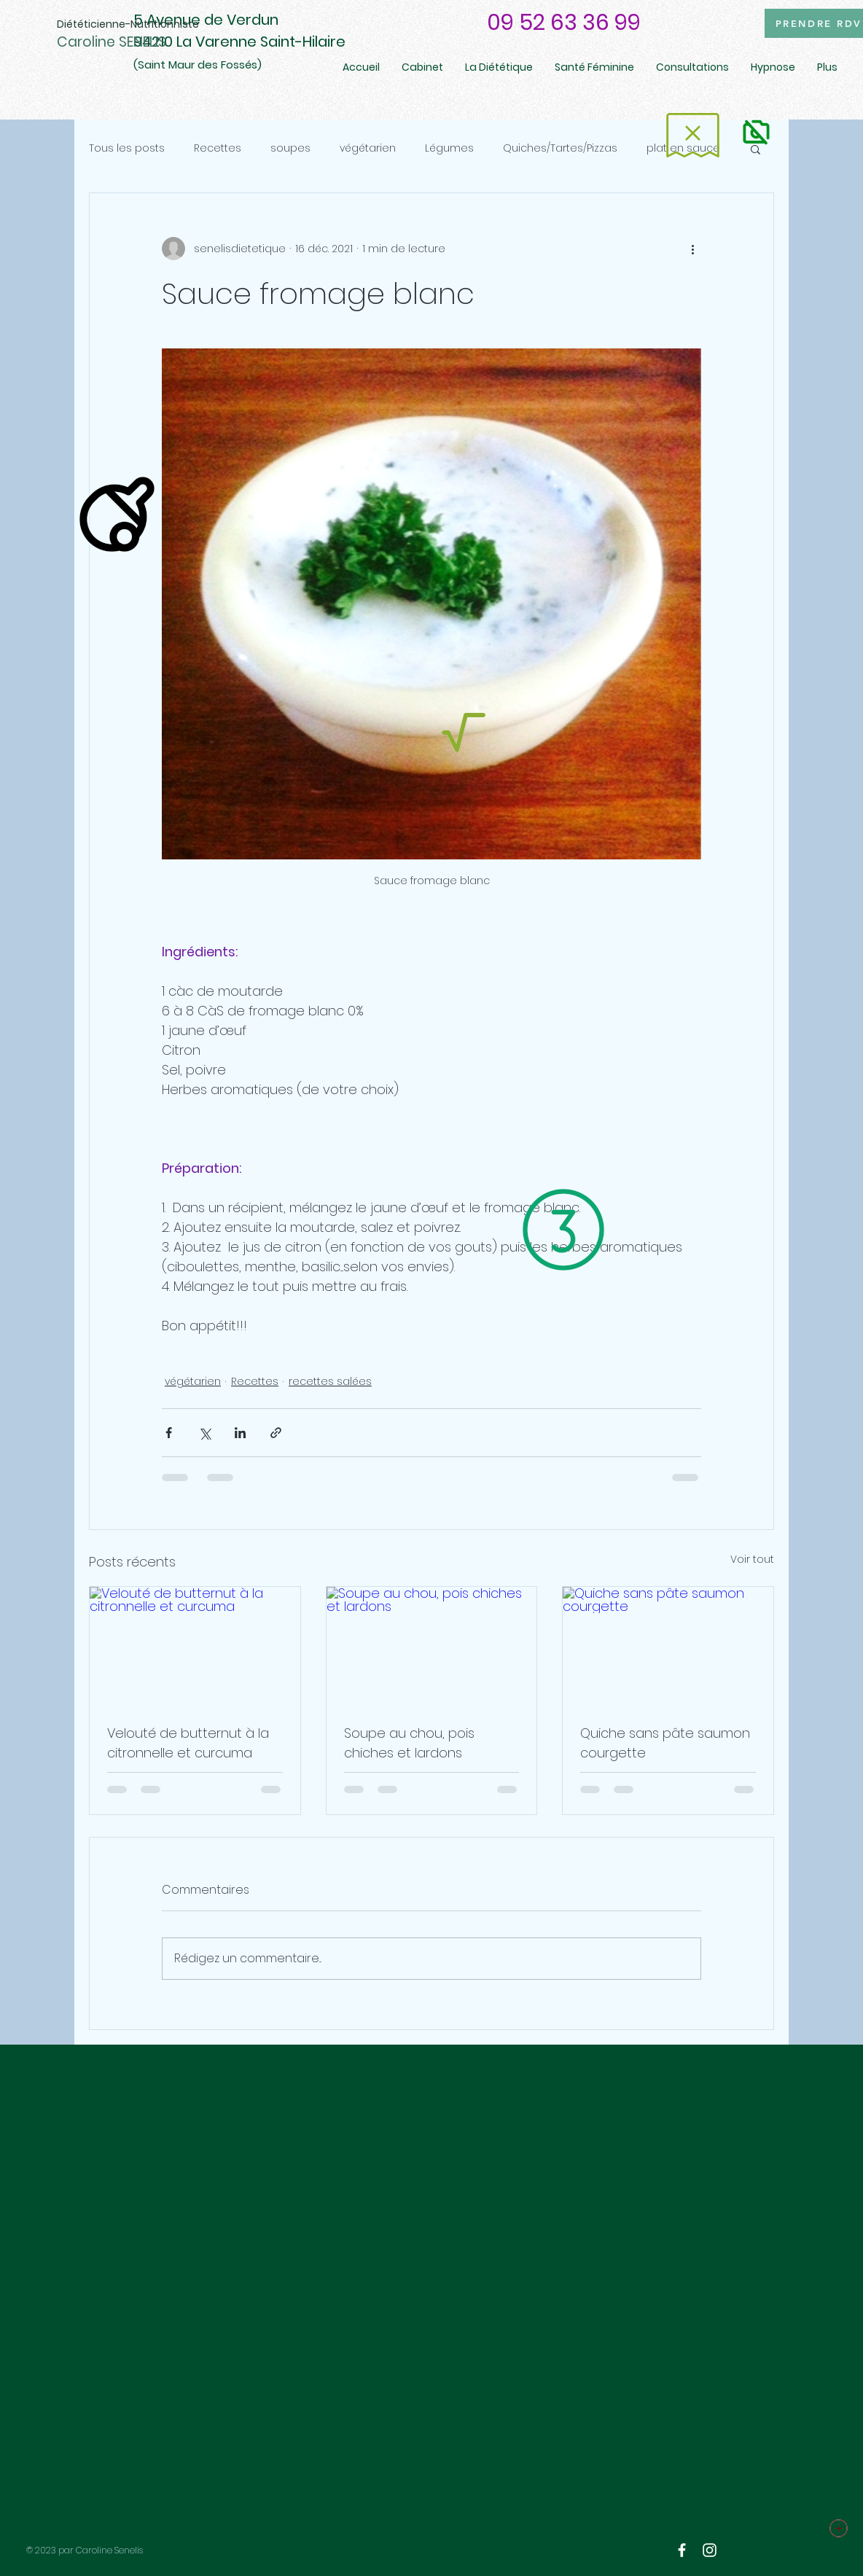 Image resolution: width=863 pixels, height=2576 pixels. I want to click on add a new item, so click(838, 2528).